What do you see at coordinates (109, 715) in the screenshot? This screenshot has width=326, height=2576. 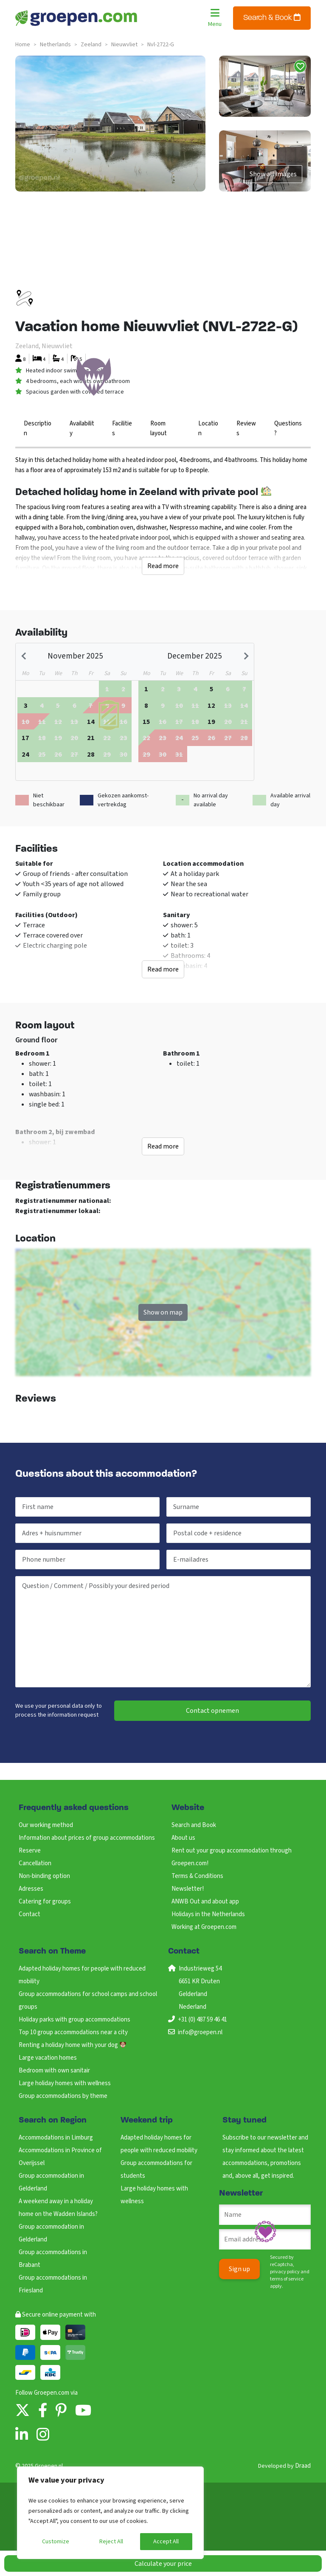 I see `view mirror or reflection feature` at bounding box center [109, 715].